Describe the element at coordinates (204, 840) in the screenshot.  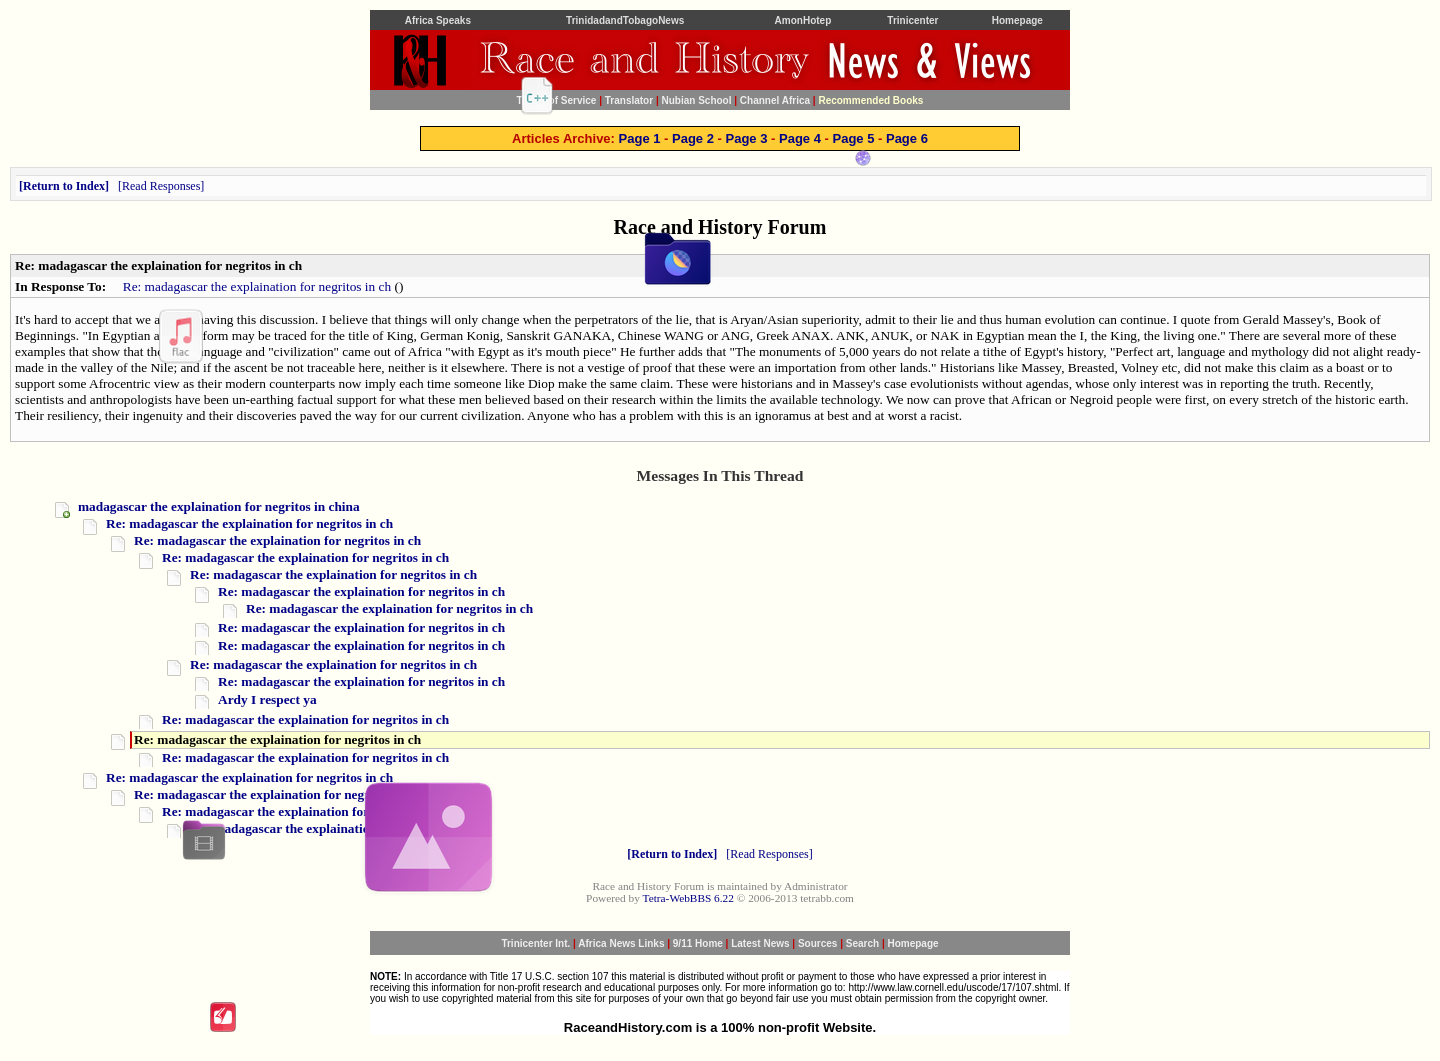
I see `open your videos folder` at that location.